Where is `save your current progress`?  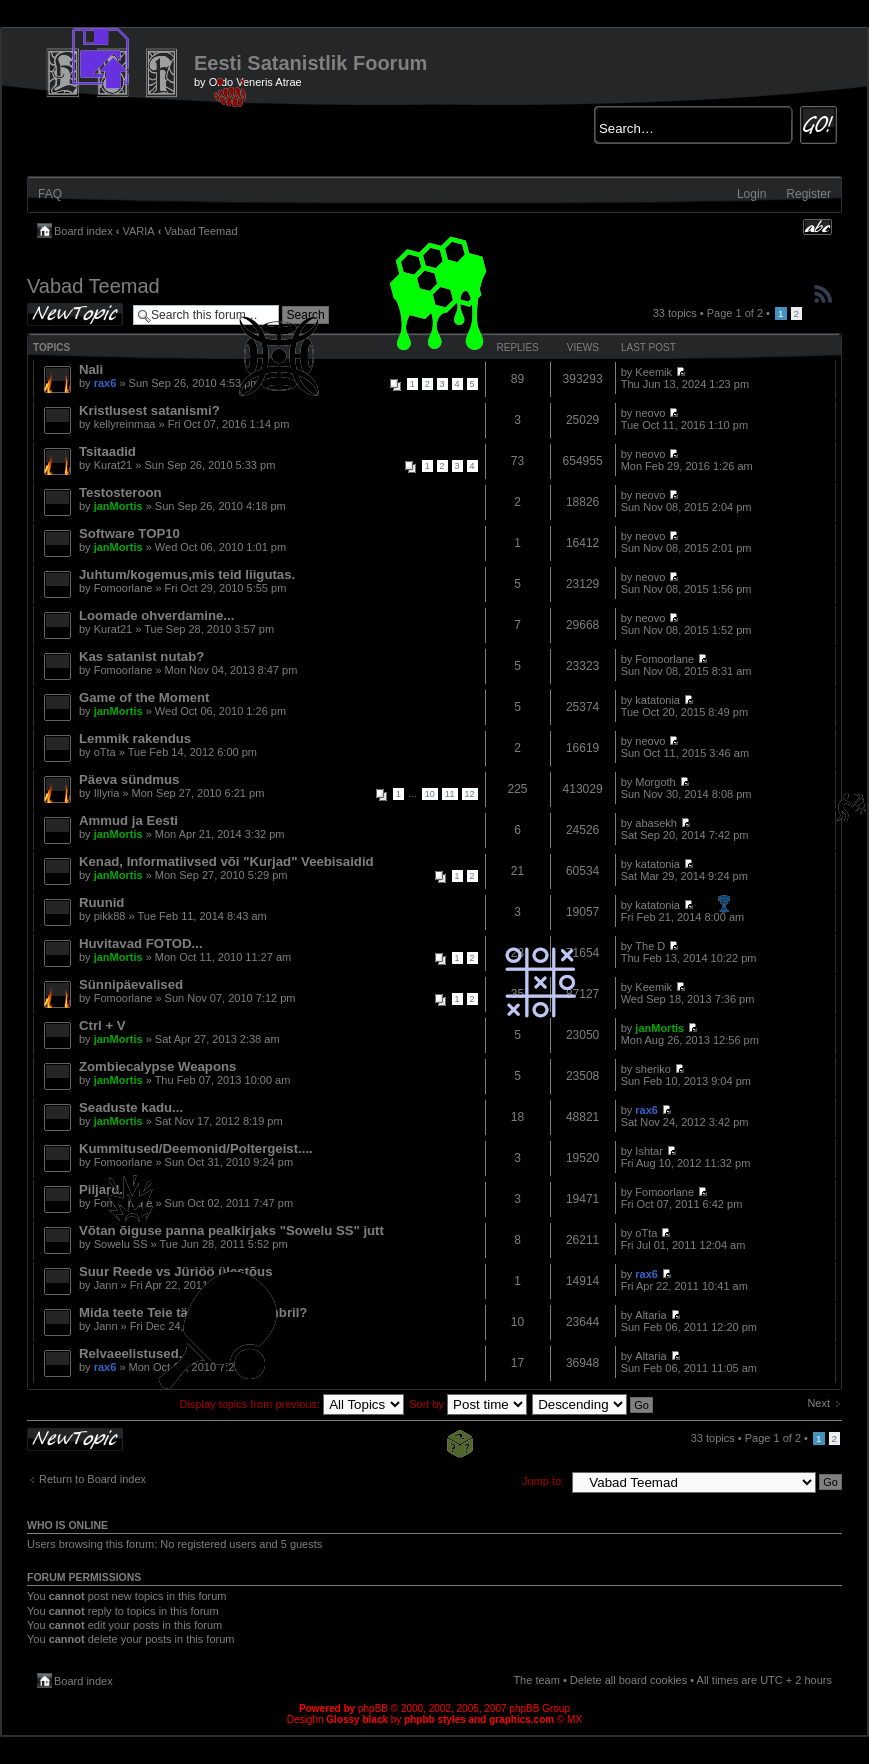
save your current progress is located at coordinates (100, 56).